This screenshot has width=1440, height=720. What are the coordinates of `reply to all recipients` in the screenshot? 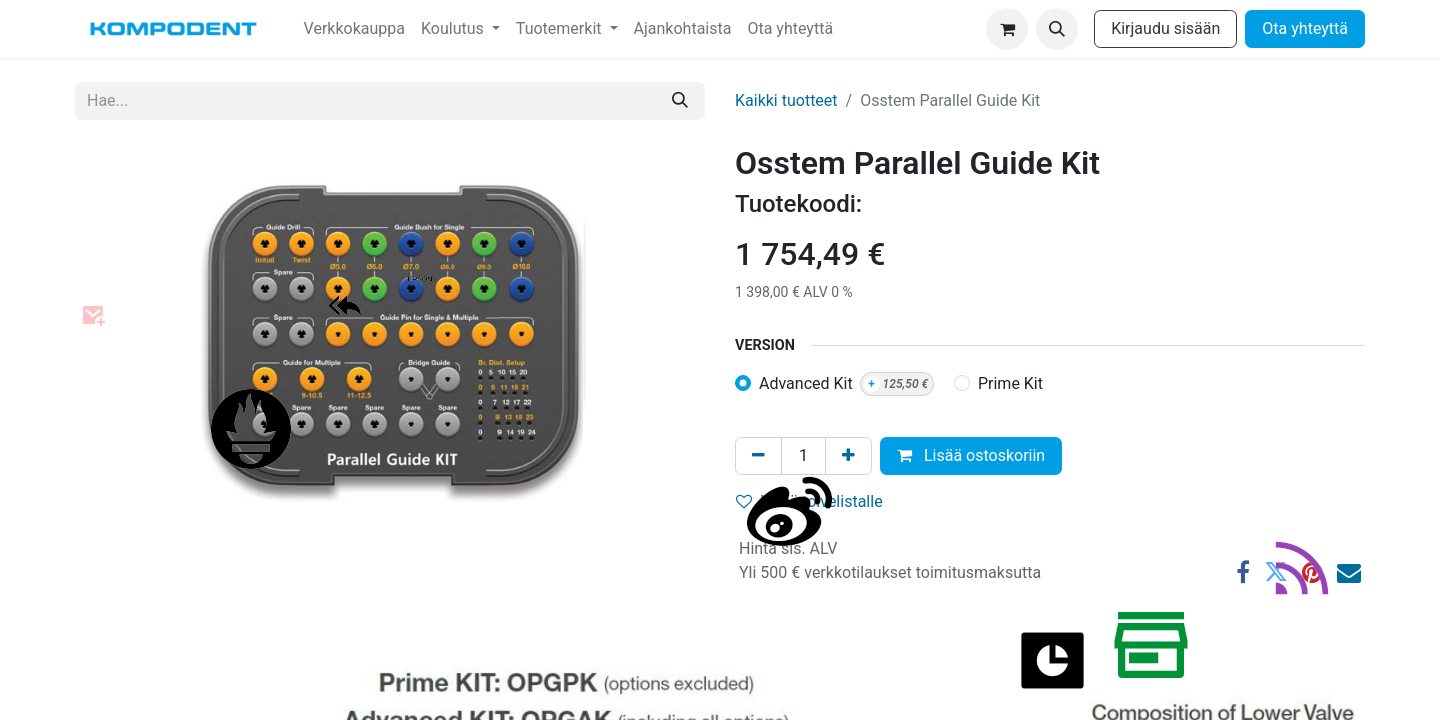 It's located at (344, 305).